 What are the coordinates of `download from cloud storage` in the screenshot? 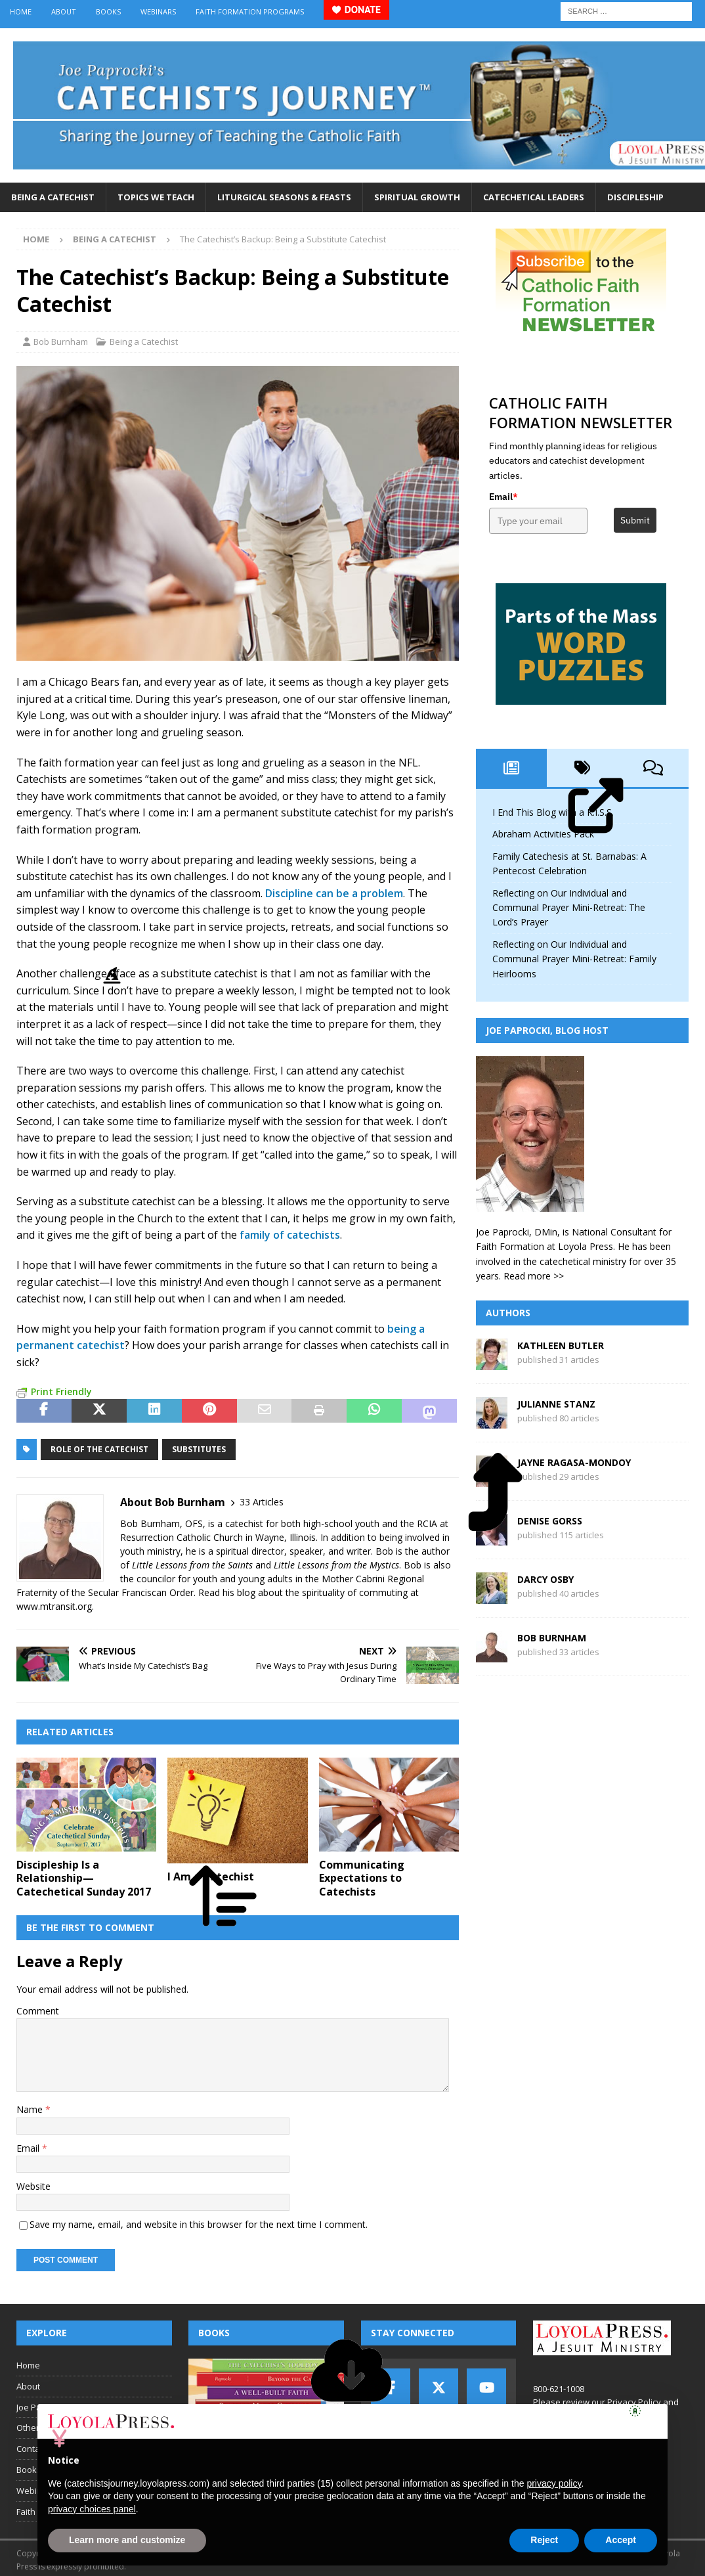 It's located at (351, 2370).